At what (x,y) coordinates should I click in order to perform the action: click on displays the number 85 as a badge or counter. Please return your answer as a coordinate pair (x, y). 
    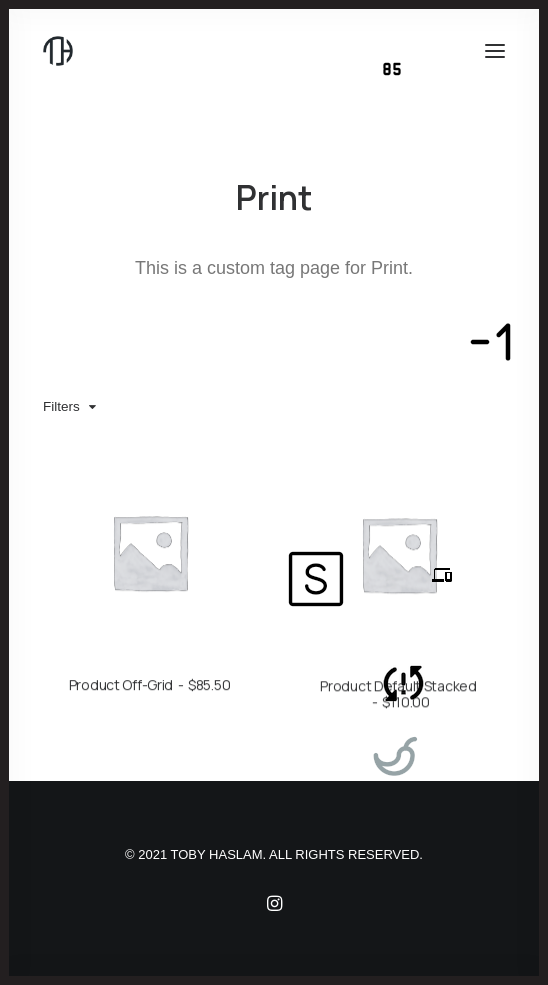
    Looking at the image, I should click on (392, 69).